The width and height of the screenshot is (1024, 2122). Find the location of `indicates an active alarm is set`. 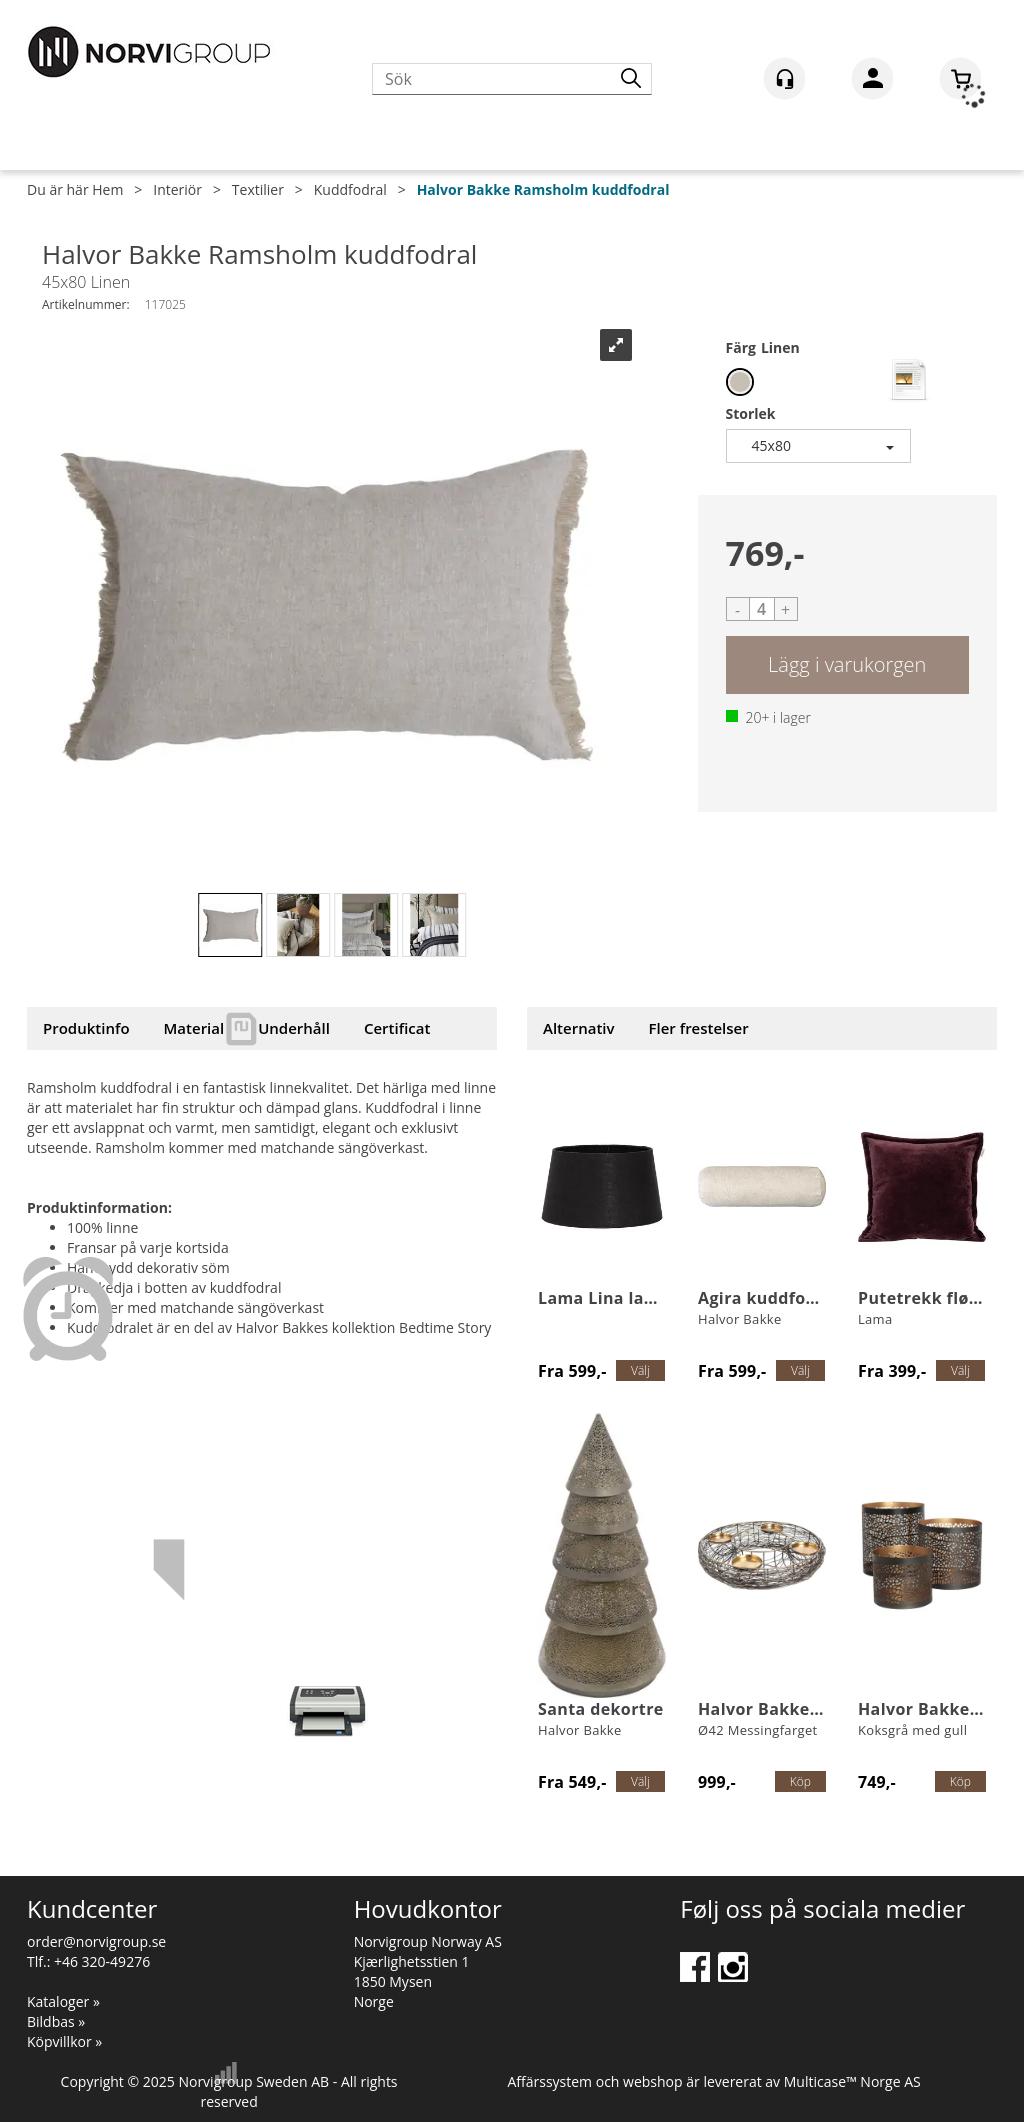

indicates an active alarm is set is located at coordinates (71, 1305).